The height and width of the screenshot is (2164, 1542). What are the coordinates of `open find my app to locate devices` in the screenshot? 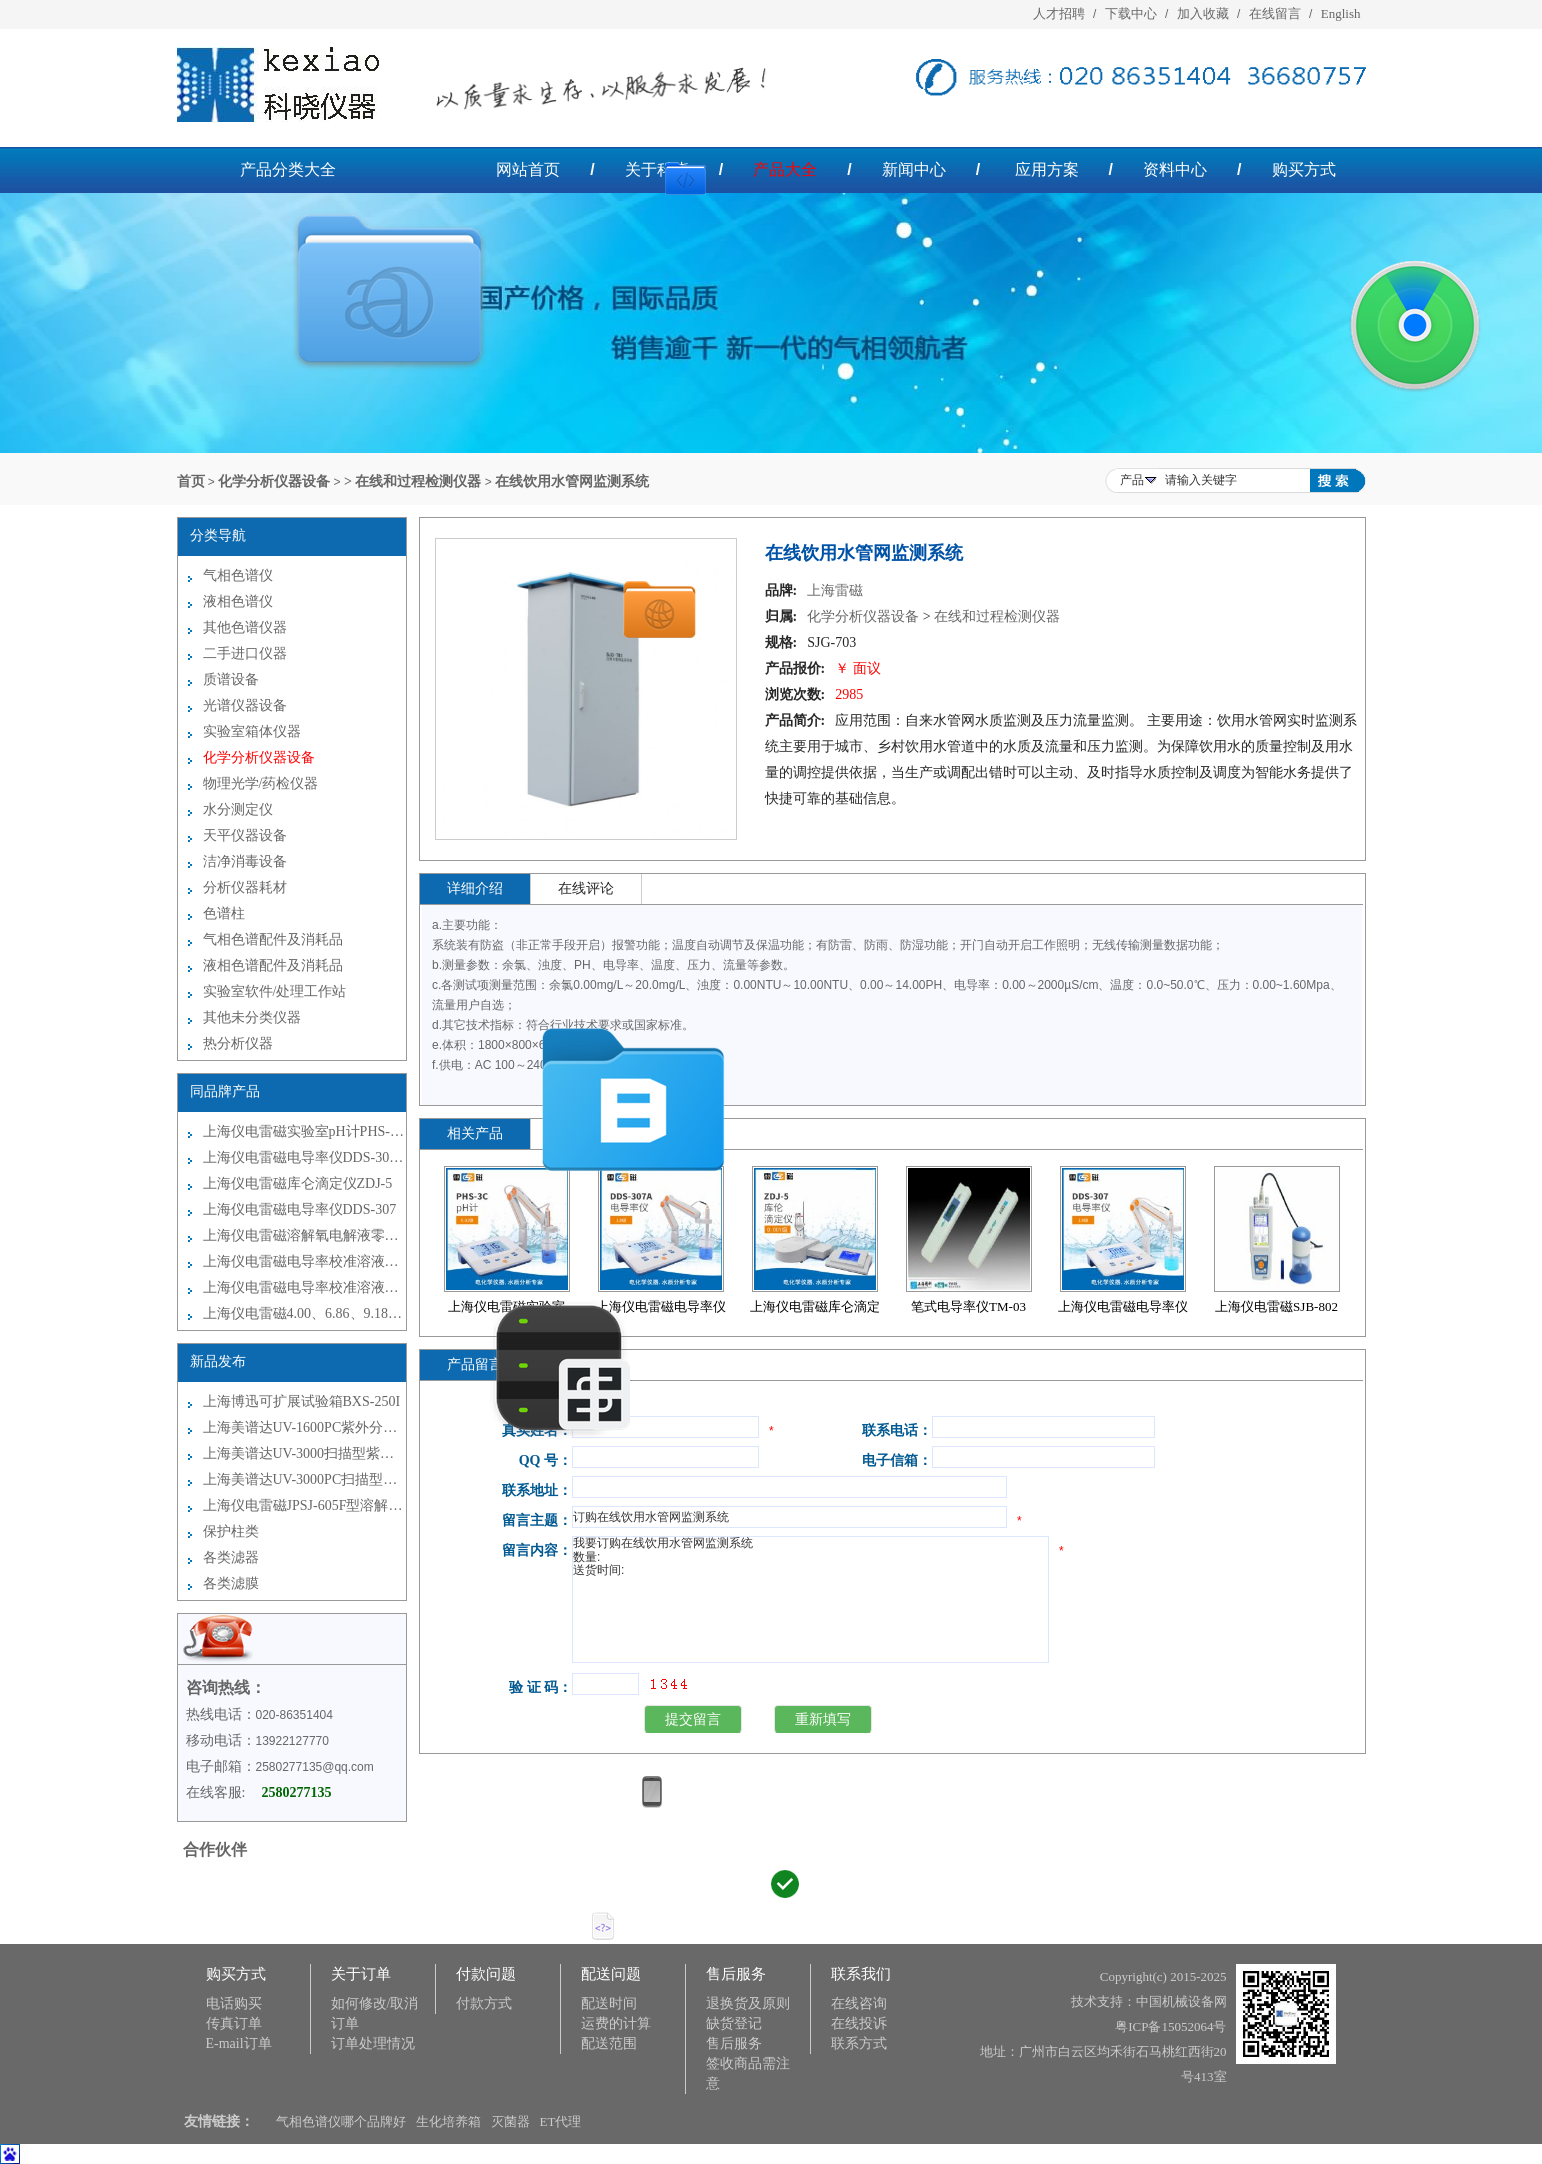 It's located at (1415, 325).